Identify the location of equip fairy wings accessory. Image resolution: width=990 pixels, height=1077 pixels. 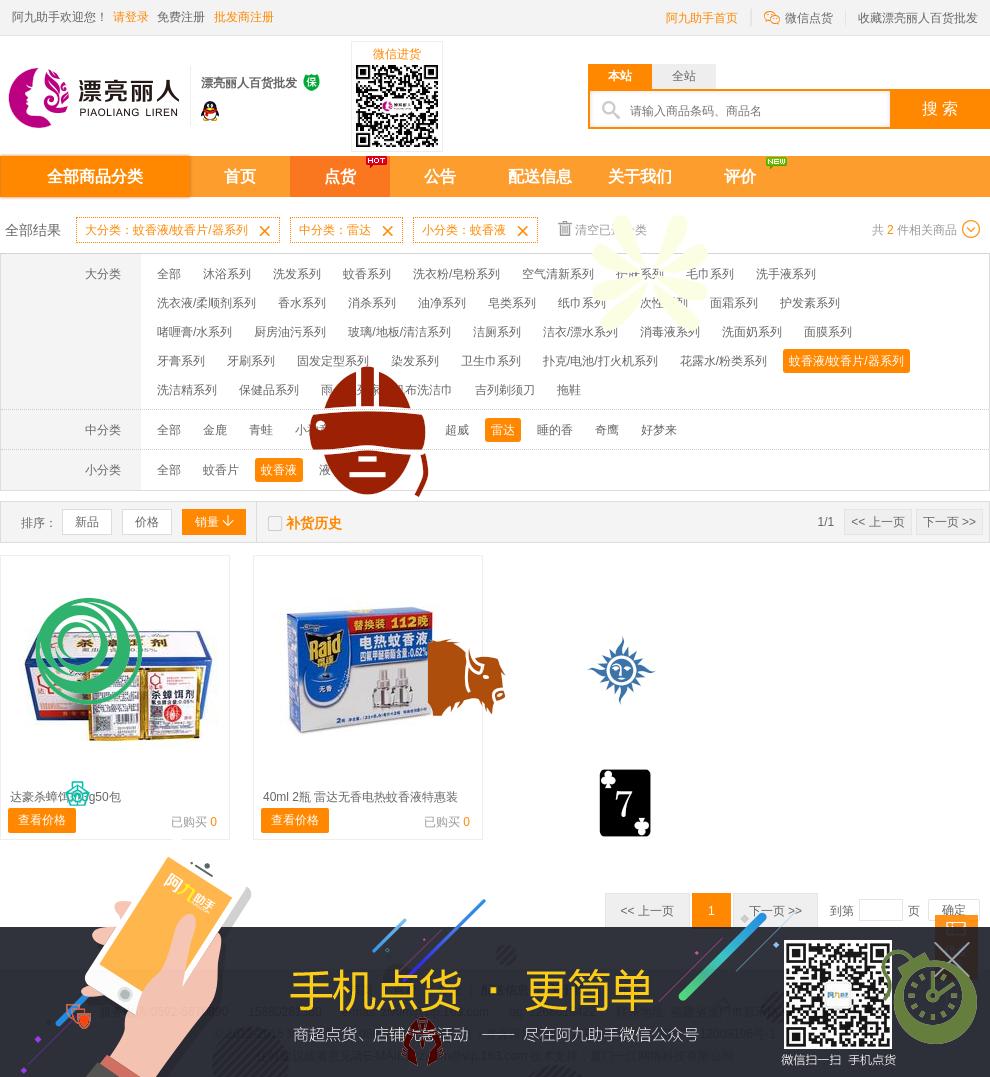
(650, 272).